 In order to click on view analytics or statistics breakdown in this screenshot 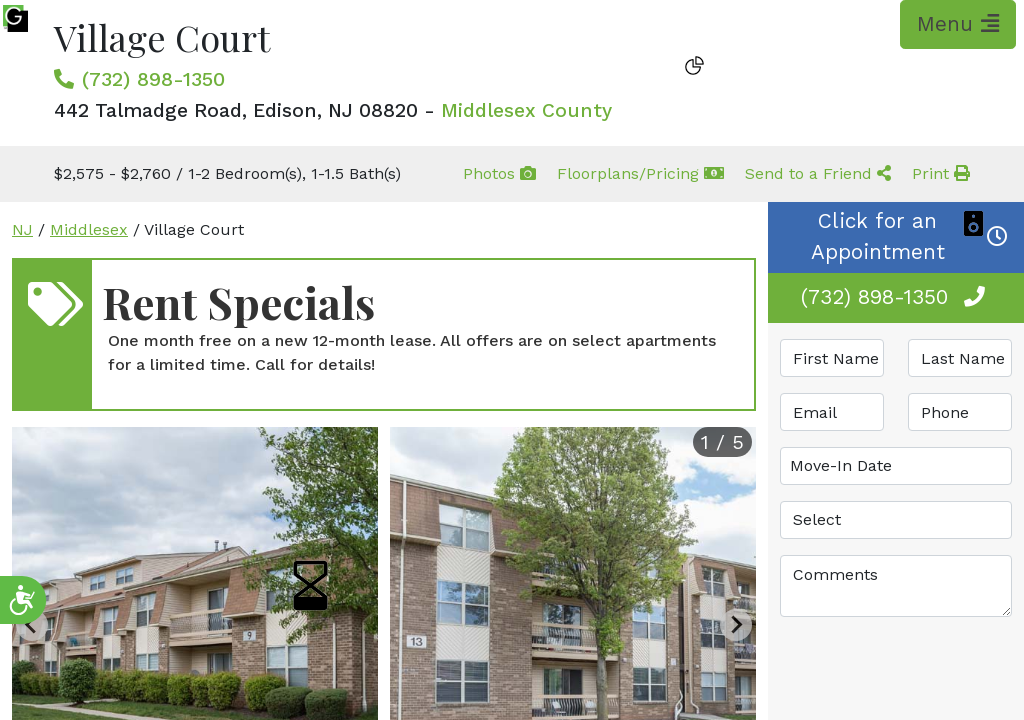, I will do `click(694, 65)`.